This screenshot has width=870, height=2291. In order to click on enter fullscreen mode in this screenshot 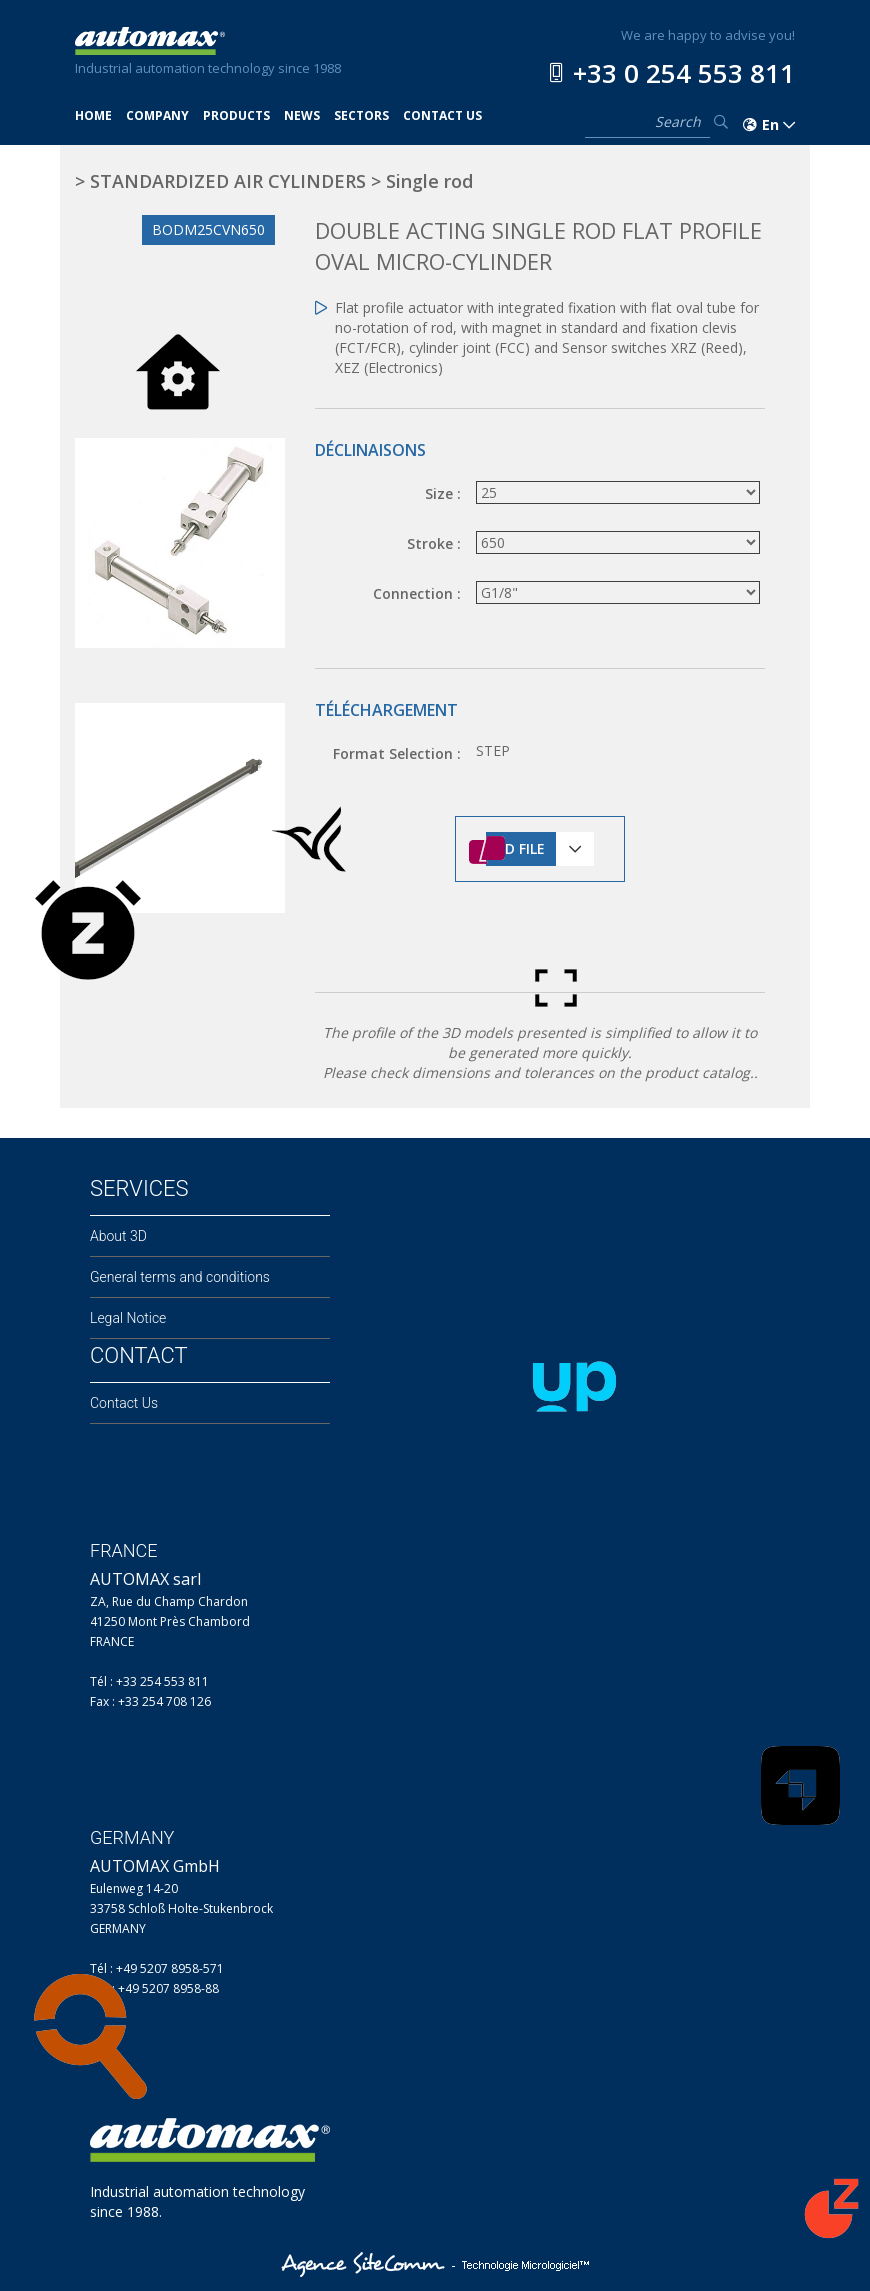, I will do `click(556, 988)`.